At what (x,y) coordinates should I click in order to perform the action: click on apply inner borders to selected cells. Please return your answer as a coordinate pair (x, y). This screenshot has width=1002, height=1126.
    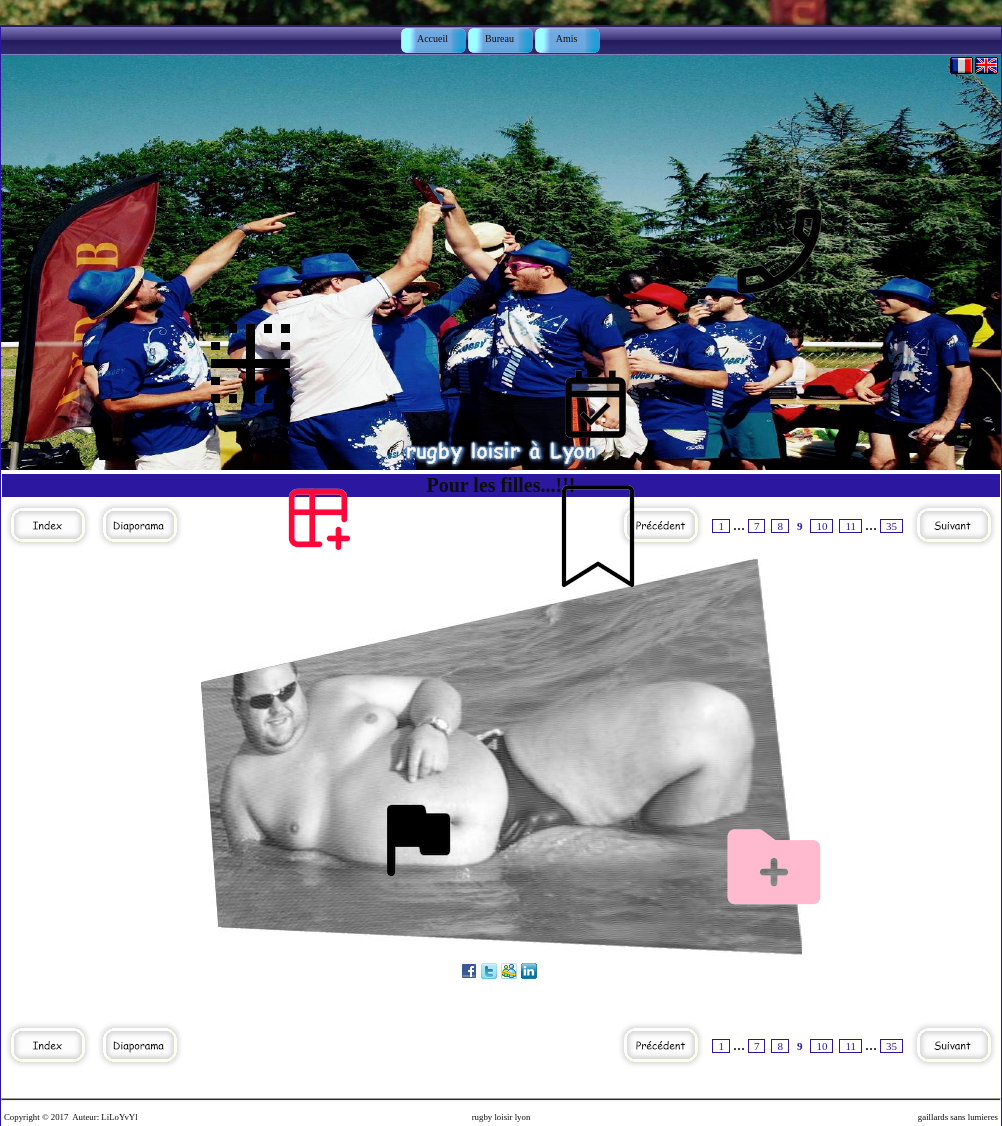
    Looking at the image, I should click on (250, 363).